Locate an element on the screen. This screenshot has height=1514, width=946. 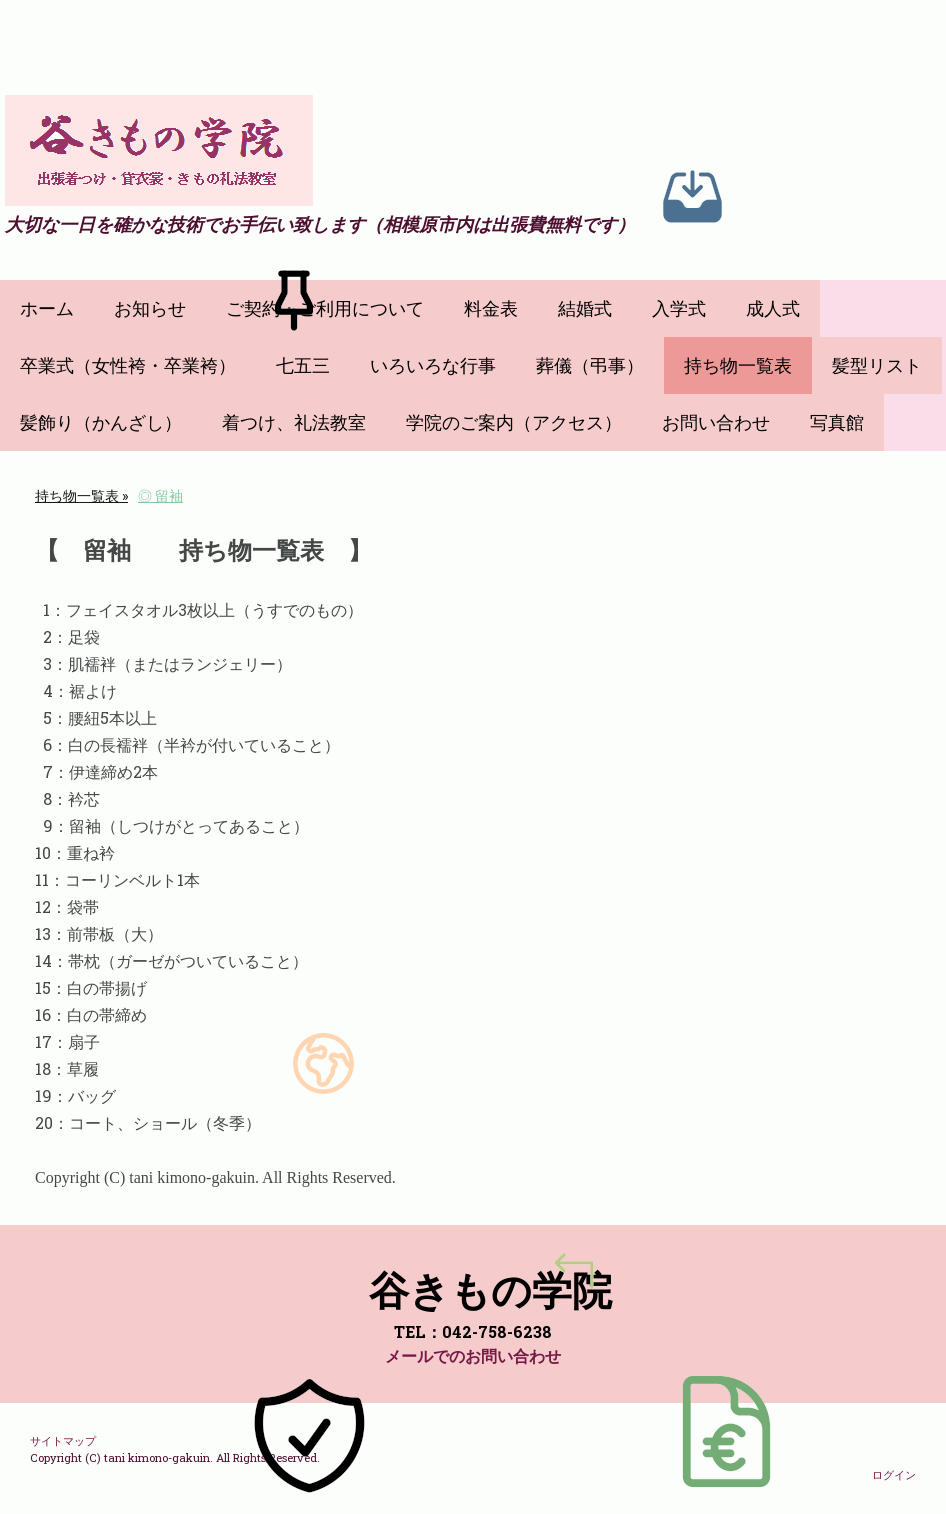
download to inbox is located at coordinates (692, 197).